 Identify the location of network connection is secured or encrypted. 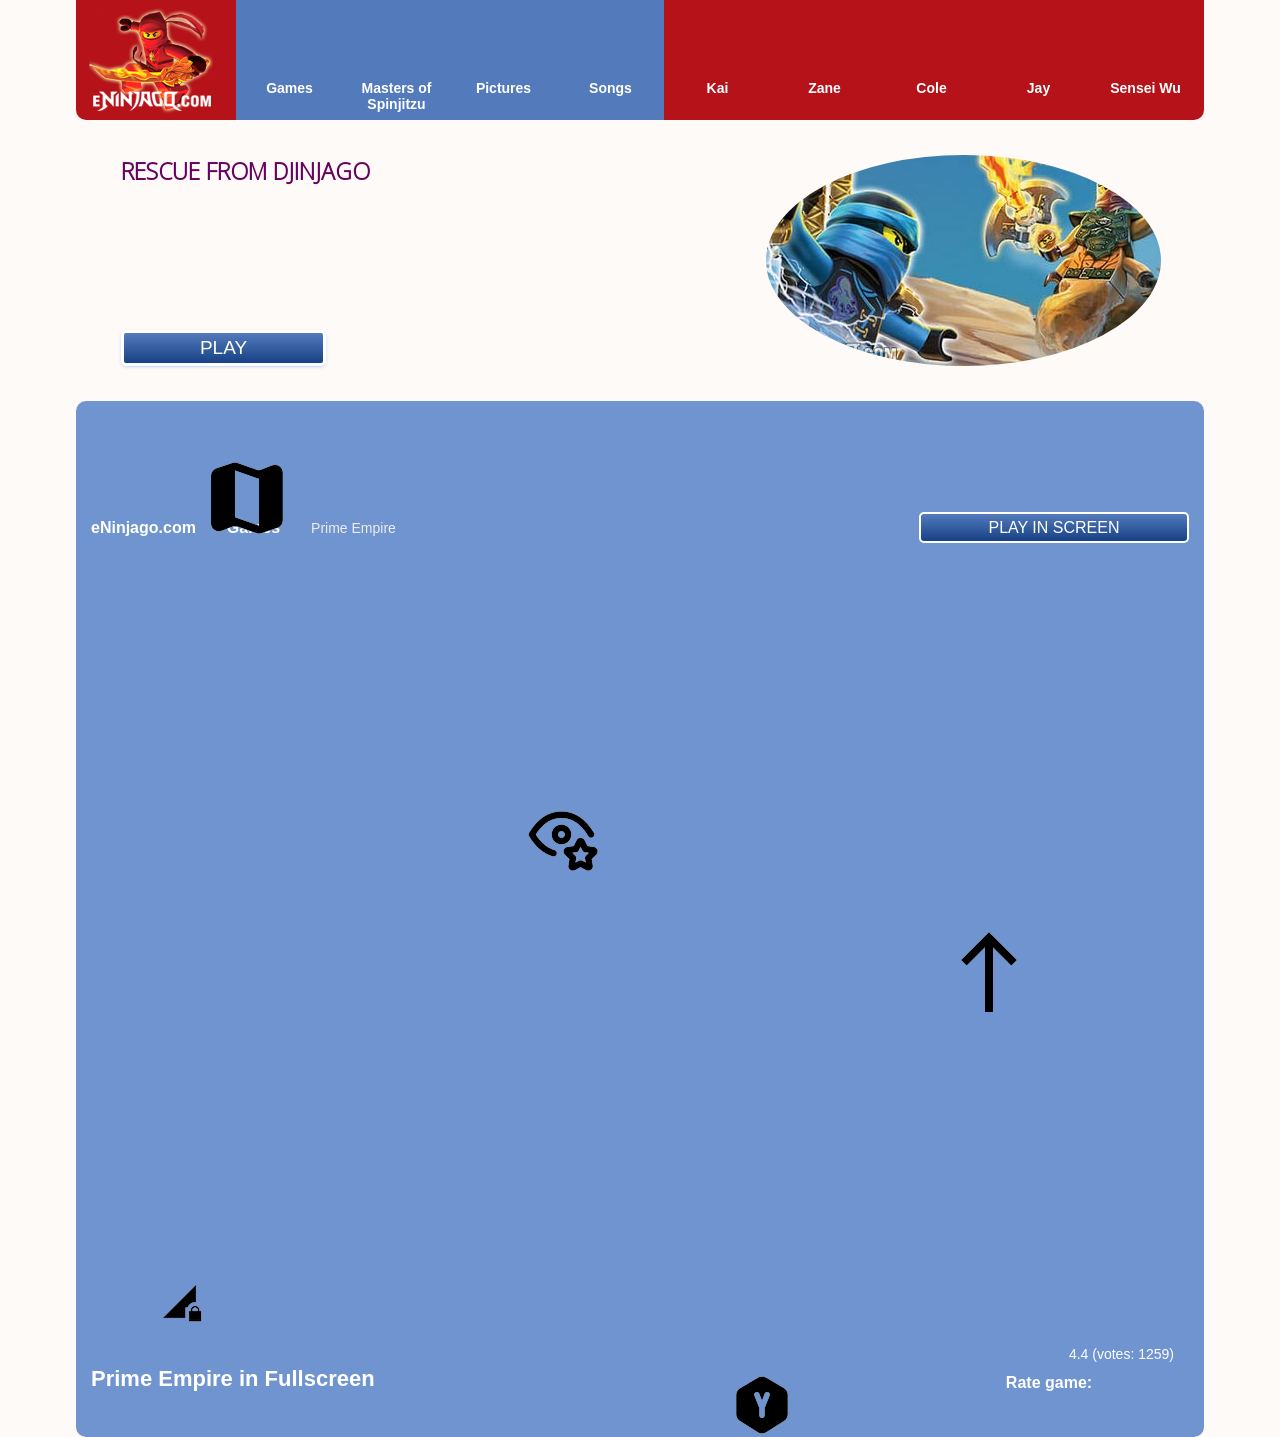
(182, 1304).